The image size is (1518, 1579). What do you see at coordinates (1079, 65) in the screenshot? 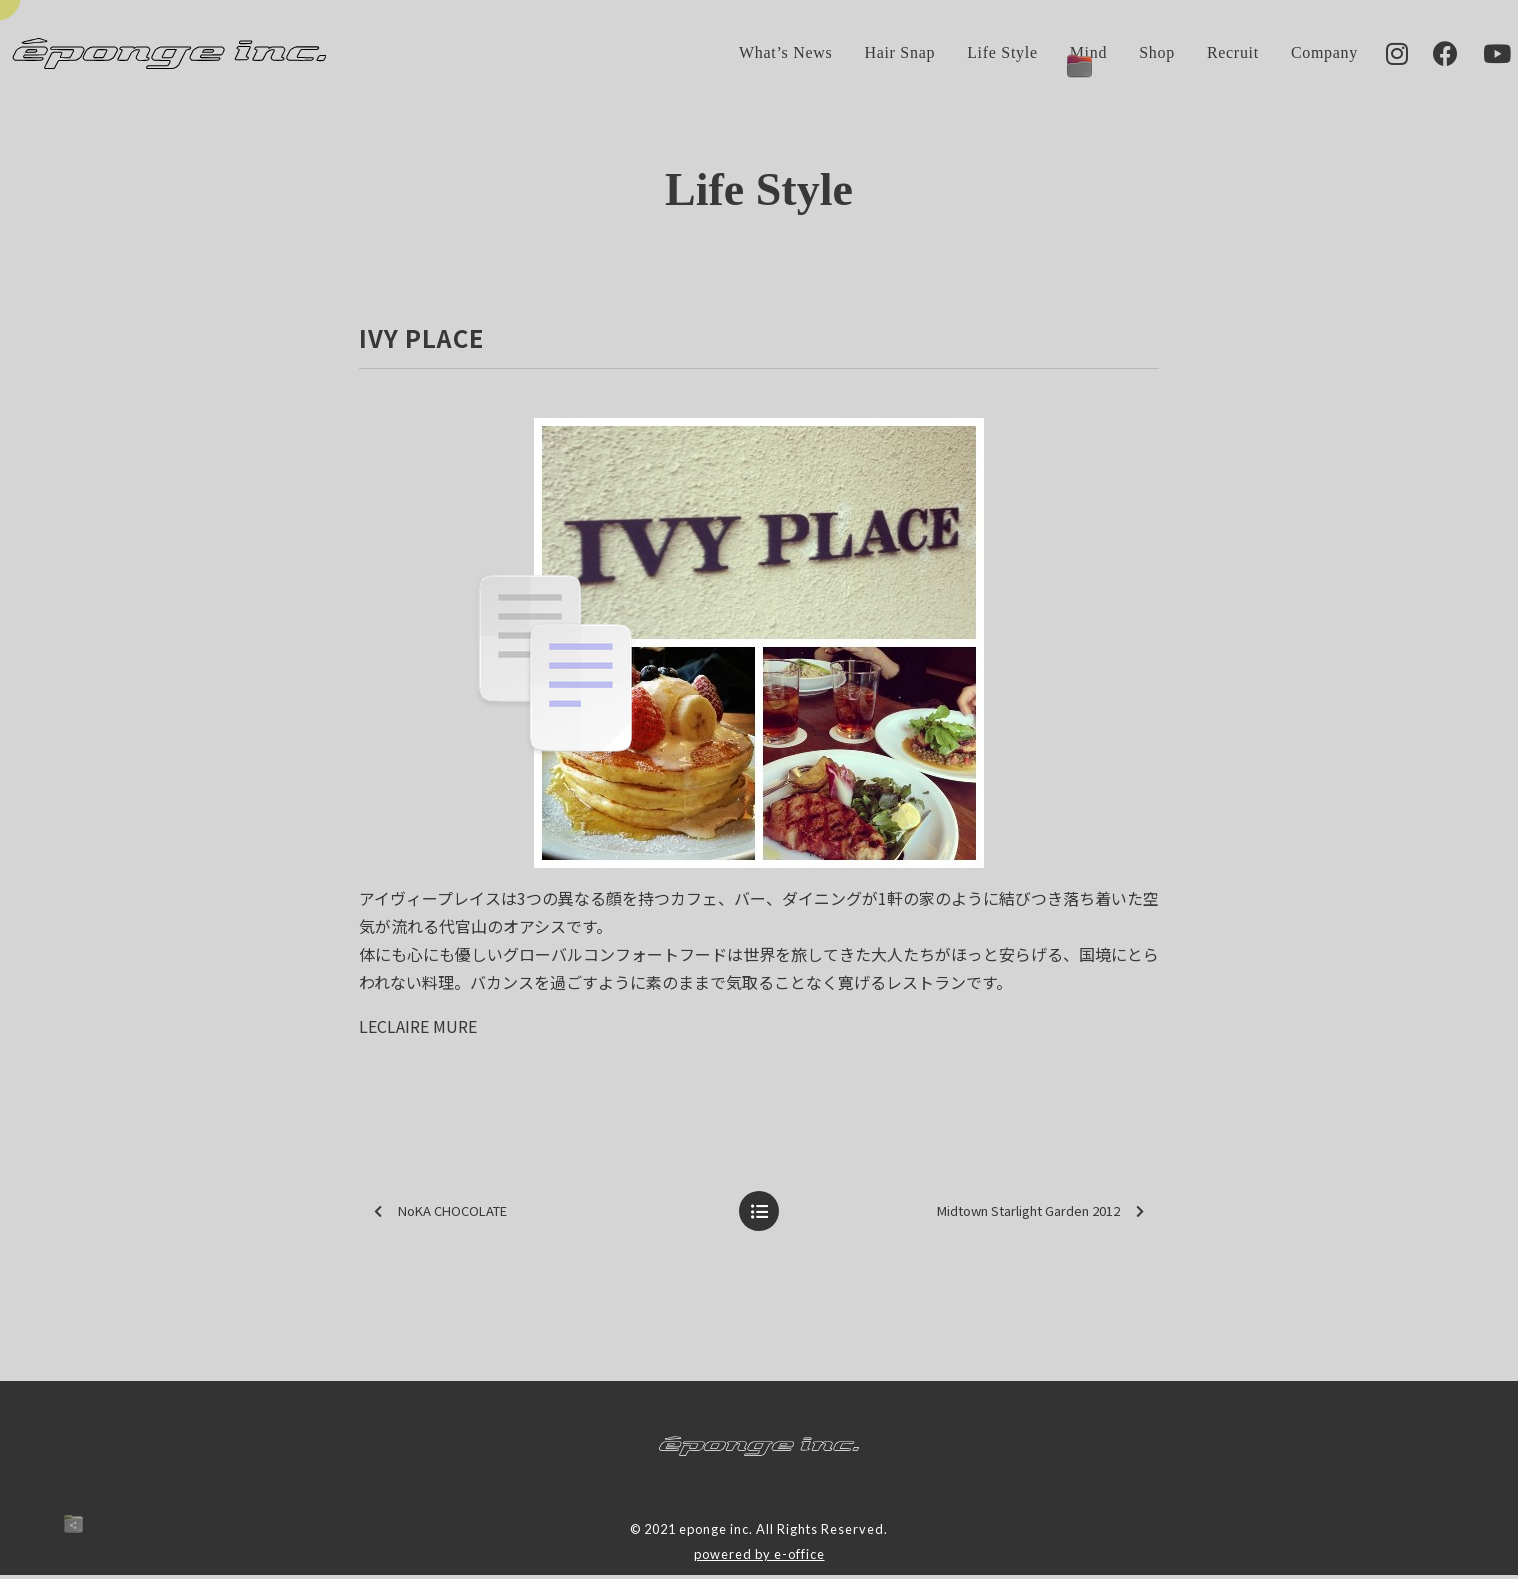
I see `indicates an open or expanded folder` at bounding box center [1079, 65].